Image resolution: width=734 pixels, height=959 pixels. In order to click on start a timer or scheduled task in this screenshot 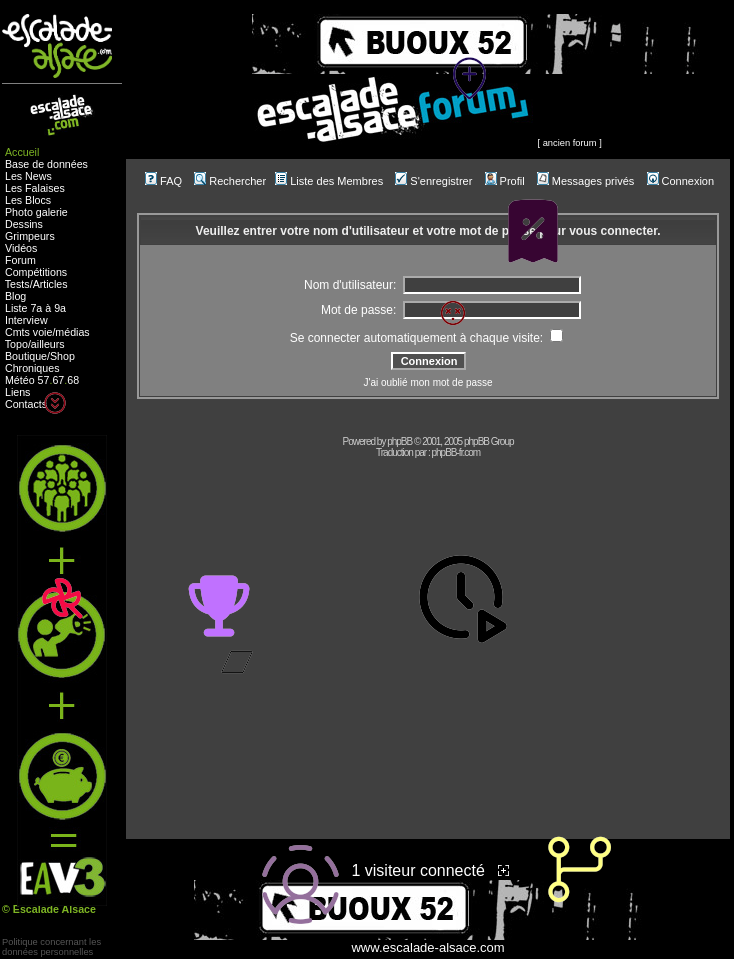, I will do `click(461, 597)`.